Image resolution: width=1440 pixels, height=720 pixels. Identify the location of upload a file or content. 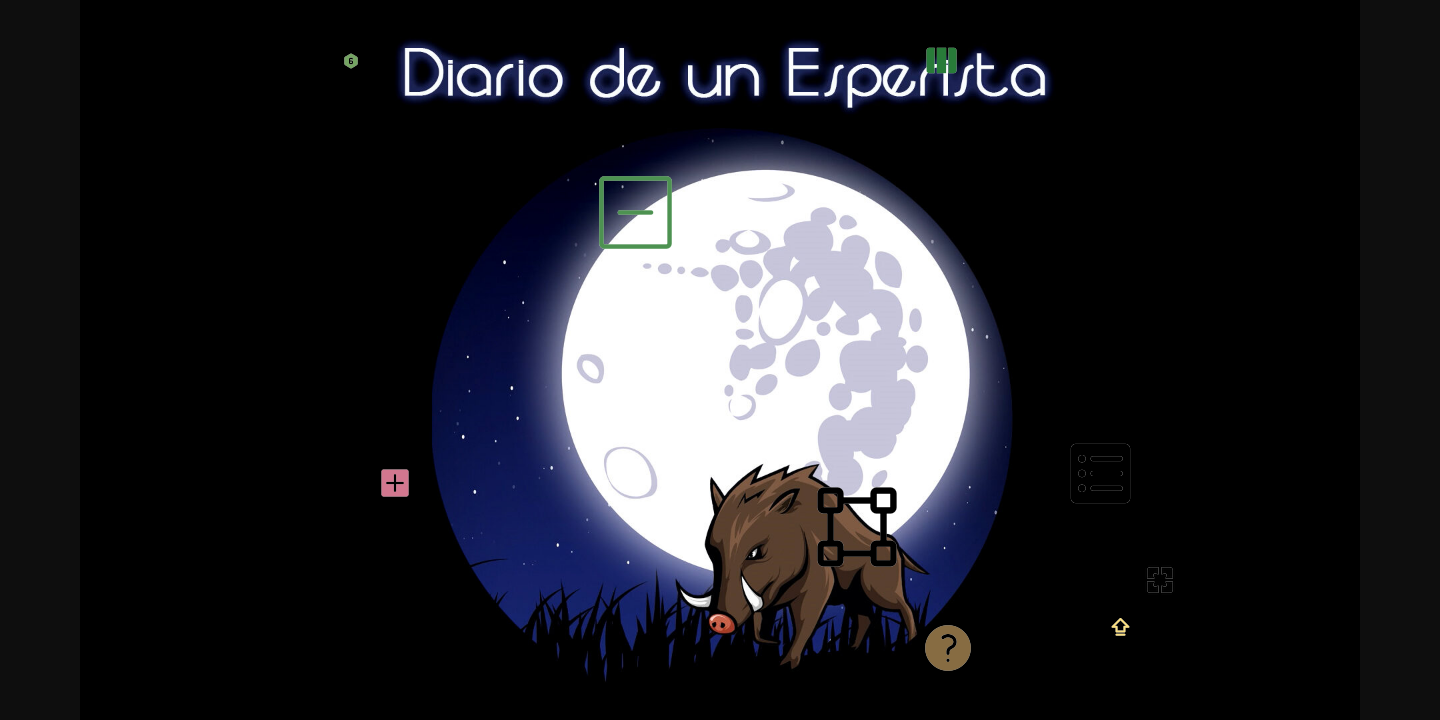
(1120, 627).